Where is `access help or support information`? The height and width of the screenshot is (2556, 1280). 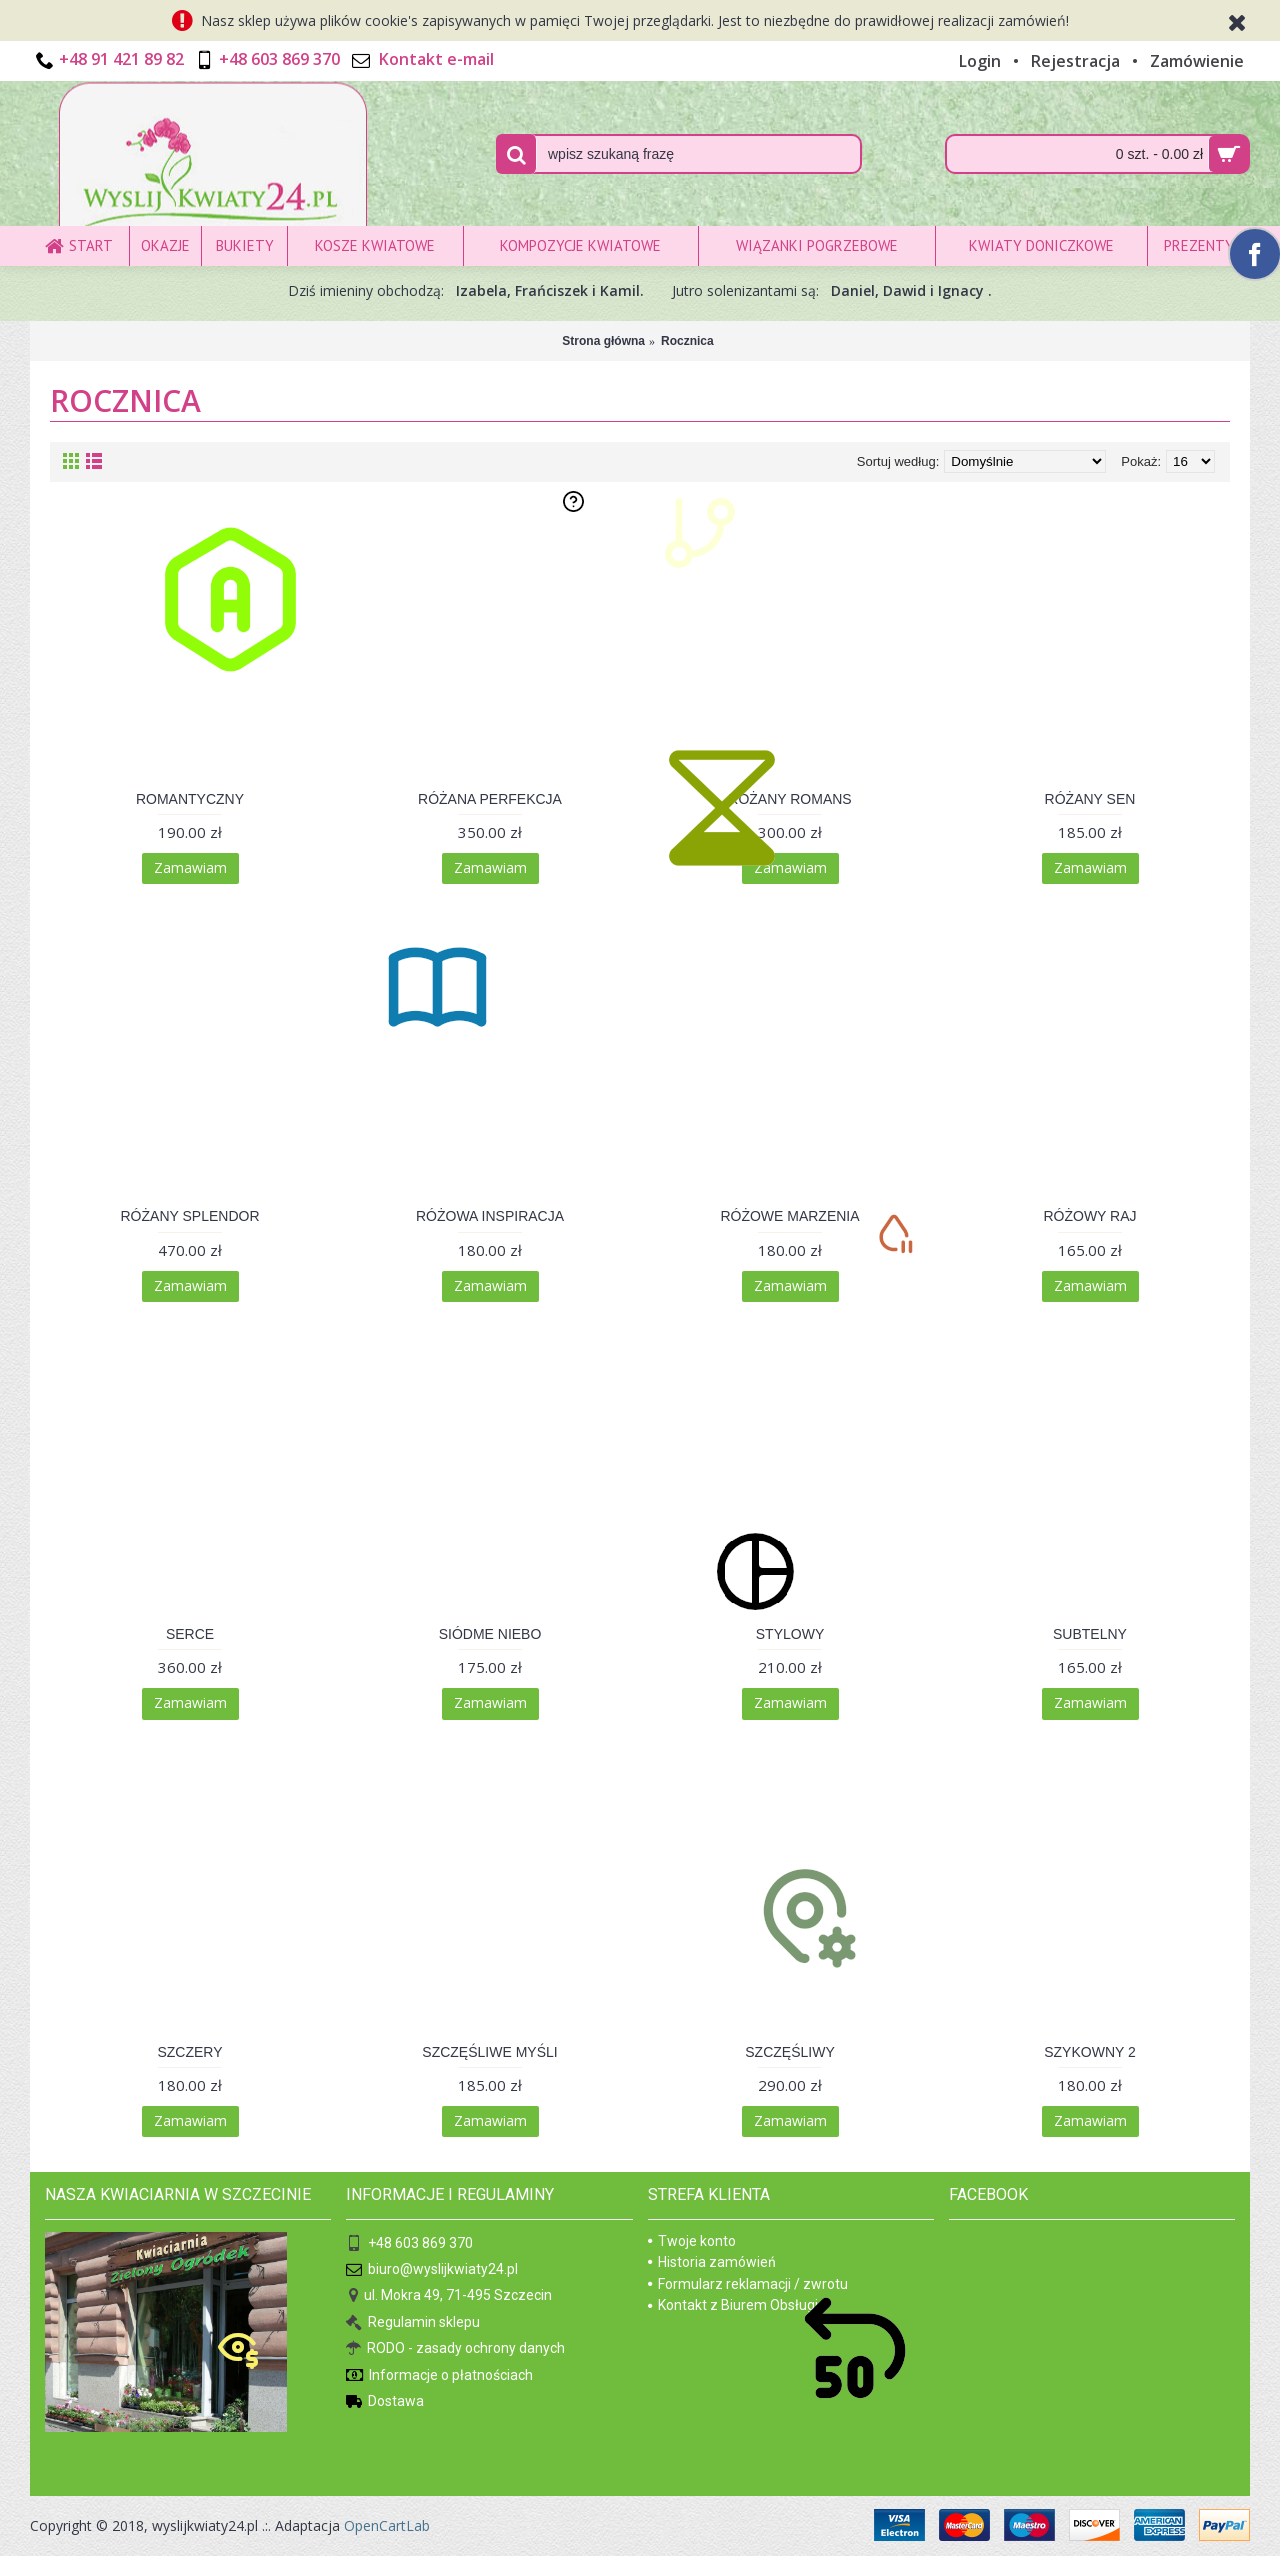 access help or support information is located at coordinates (573, 501).